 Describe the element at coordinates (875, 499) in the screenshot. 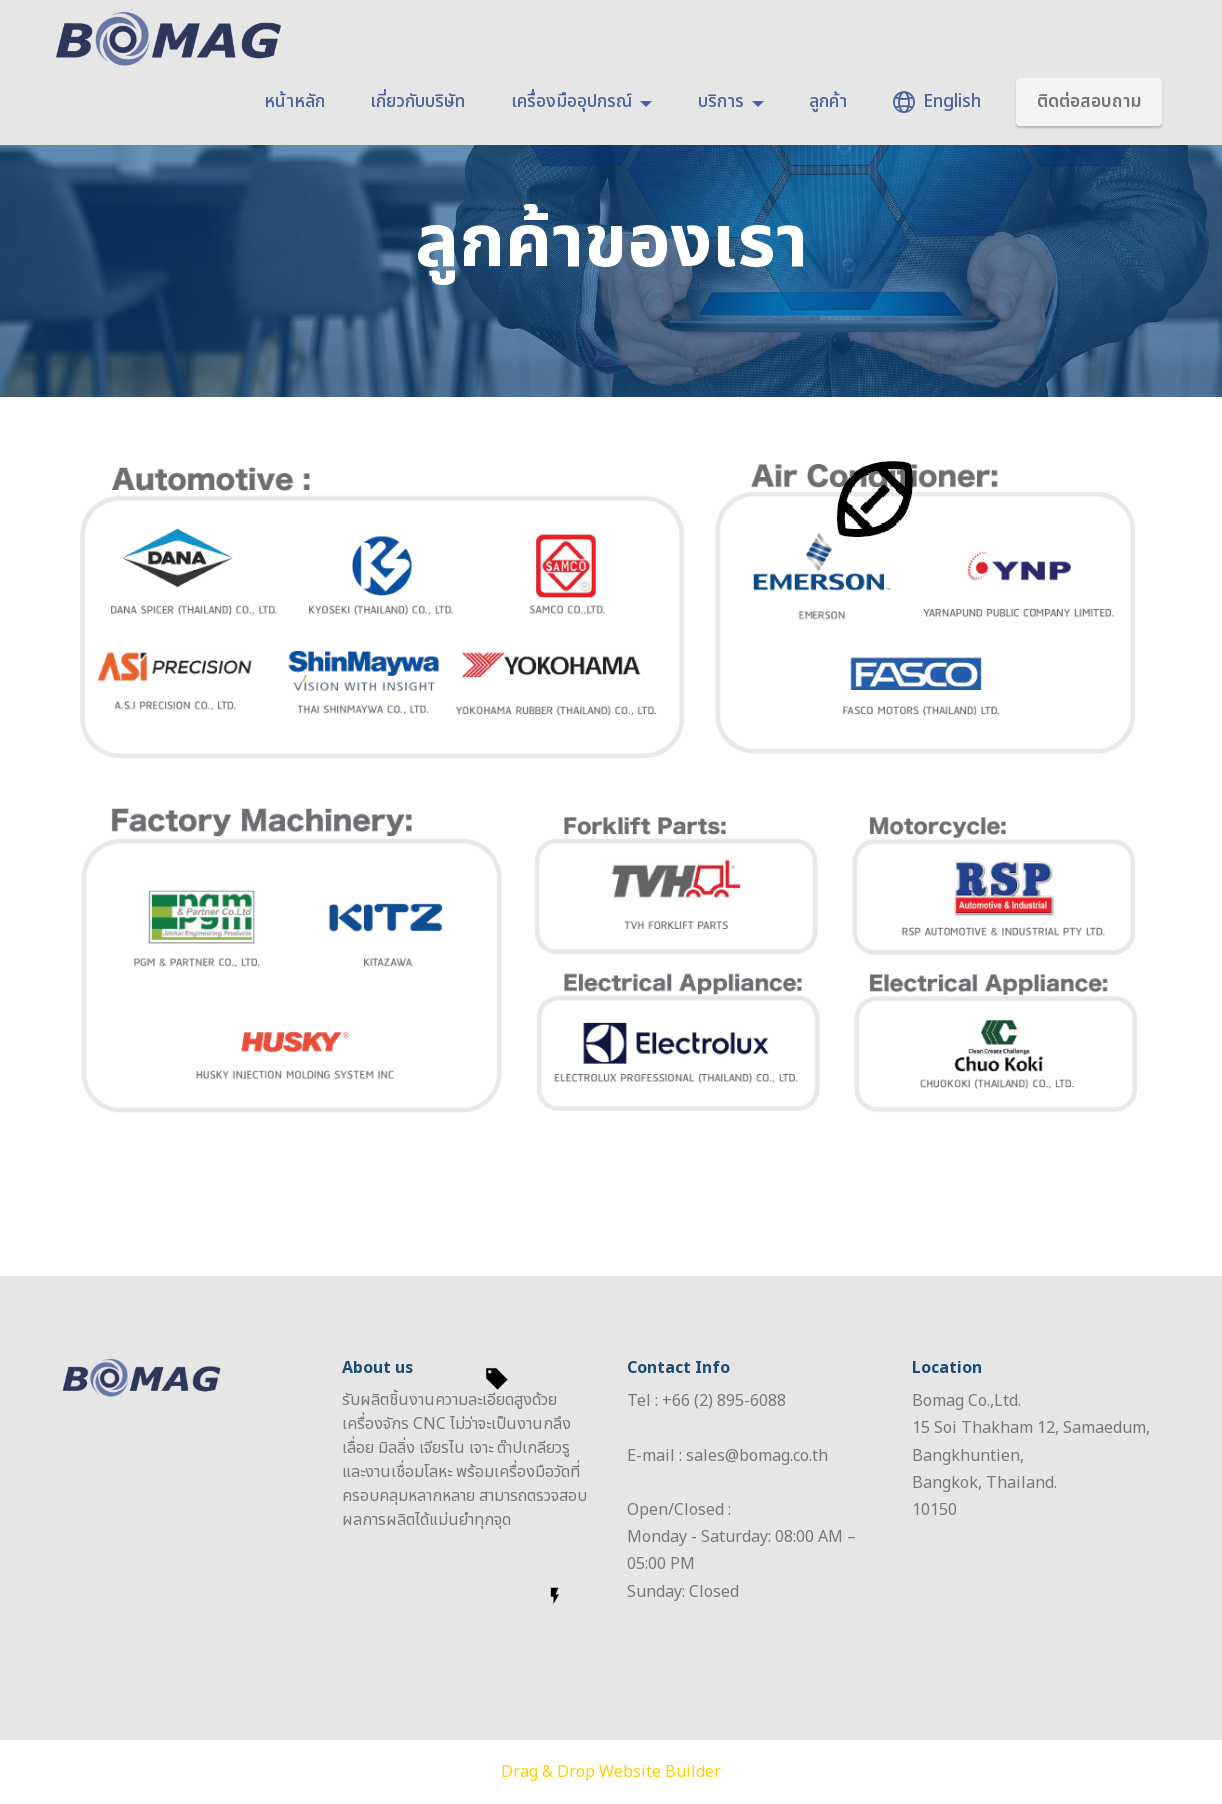

I see `view sports scores and updates` at that location.